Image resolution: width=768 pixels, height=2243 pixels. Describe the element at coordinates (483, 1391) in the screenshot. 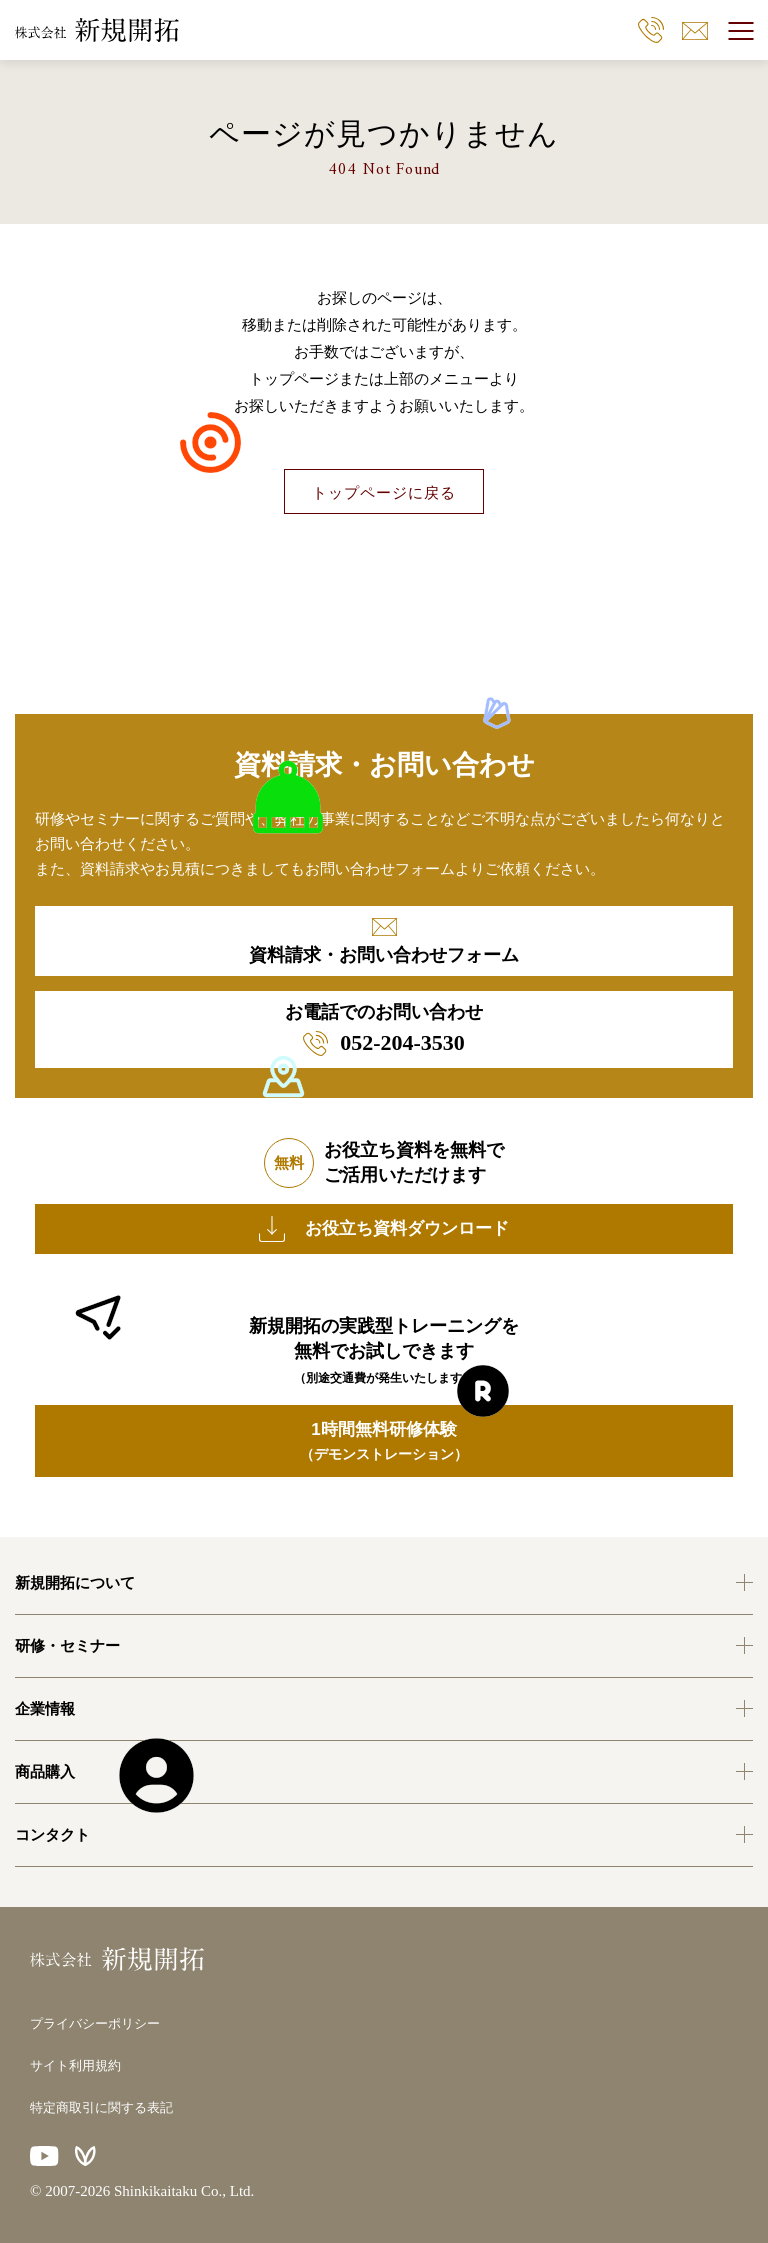

I see `indicates registered trademark status` at that location.